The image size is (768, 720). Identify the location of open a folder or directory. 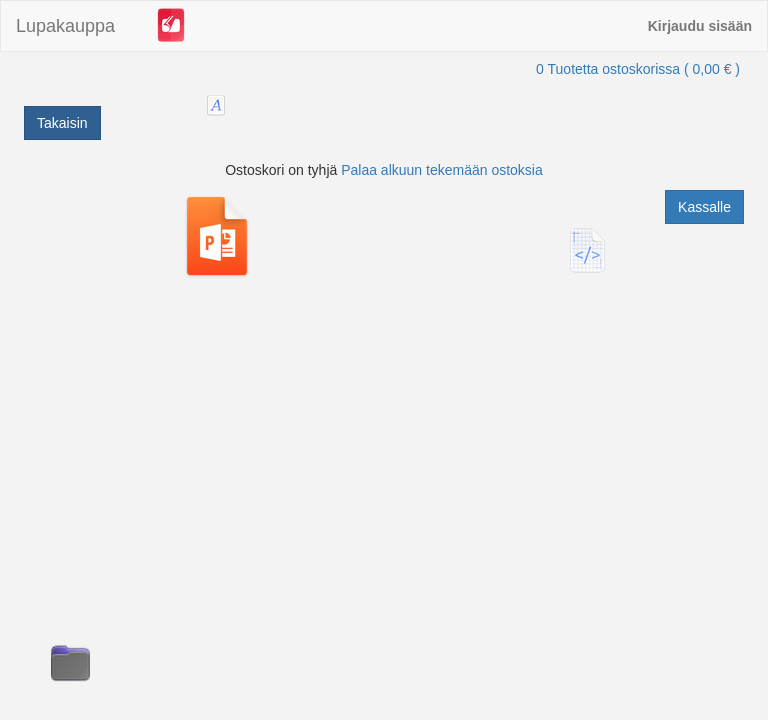
(70, 662).